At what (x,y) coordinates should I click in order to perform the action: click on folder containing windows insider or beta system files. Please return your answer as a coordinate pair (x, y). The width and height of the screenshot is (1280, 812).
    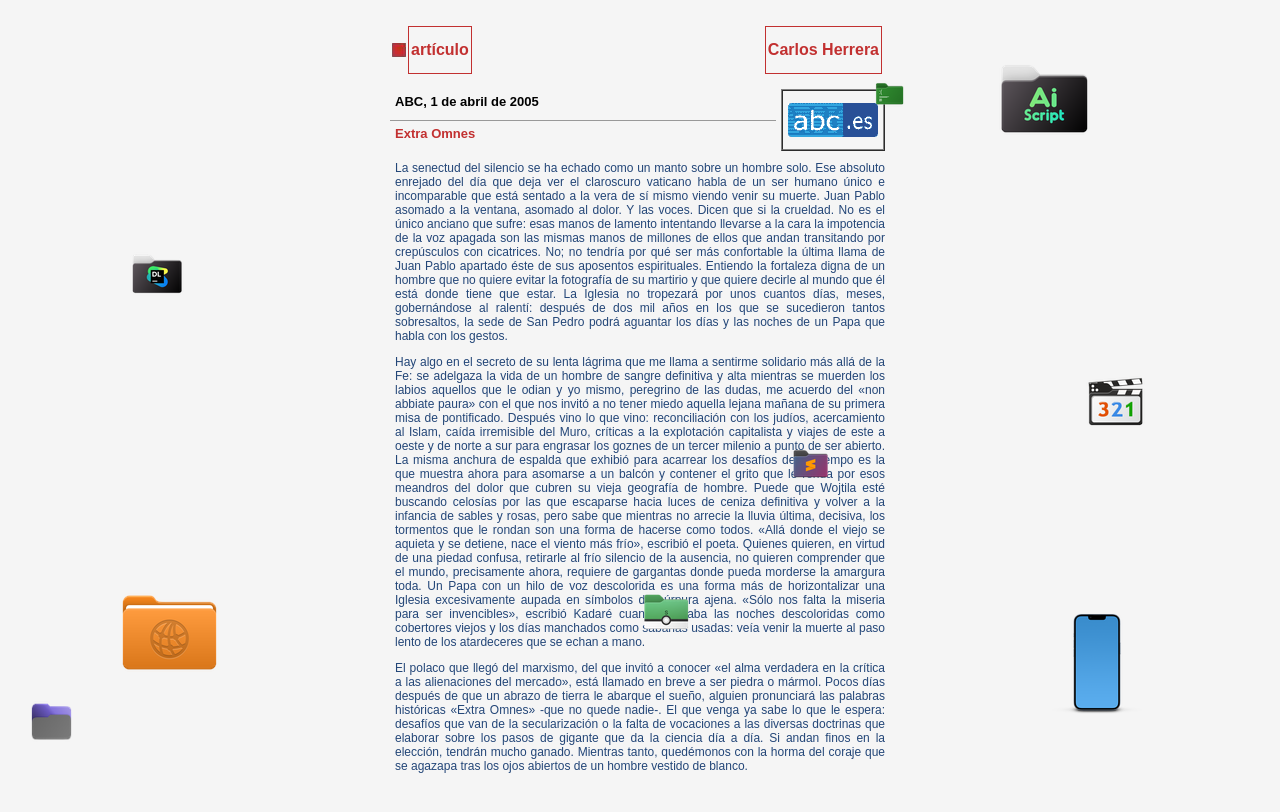
    Looking at the image, I should click on (889, 94).